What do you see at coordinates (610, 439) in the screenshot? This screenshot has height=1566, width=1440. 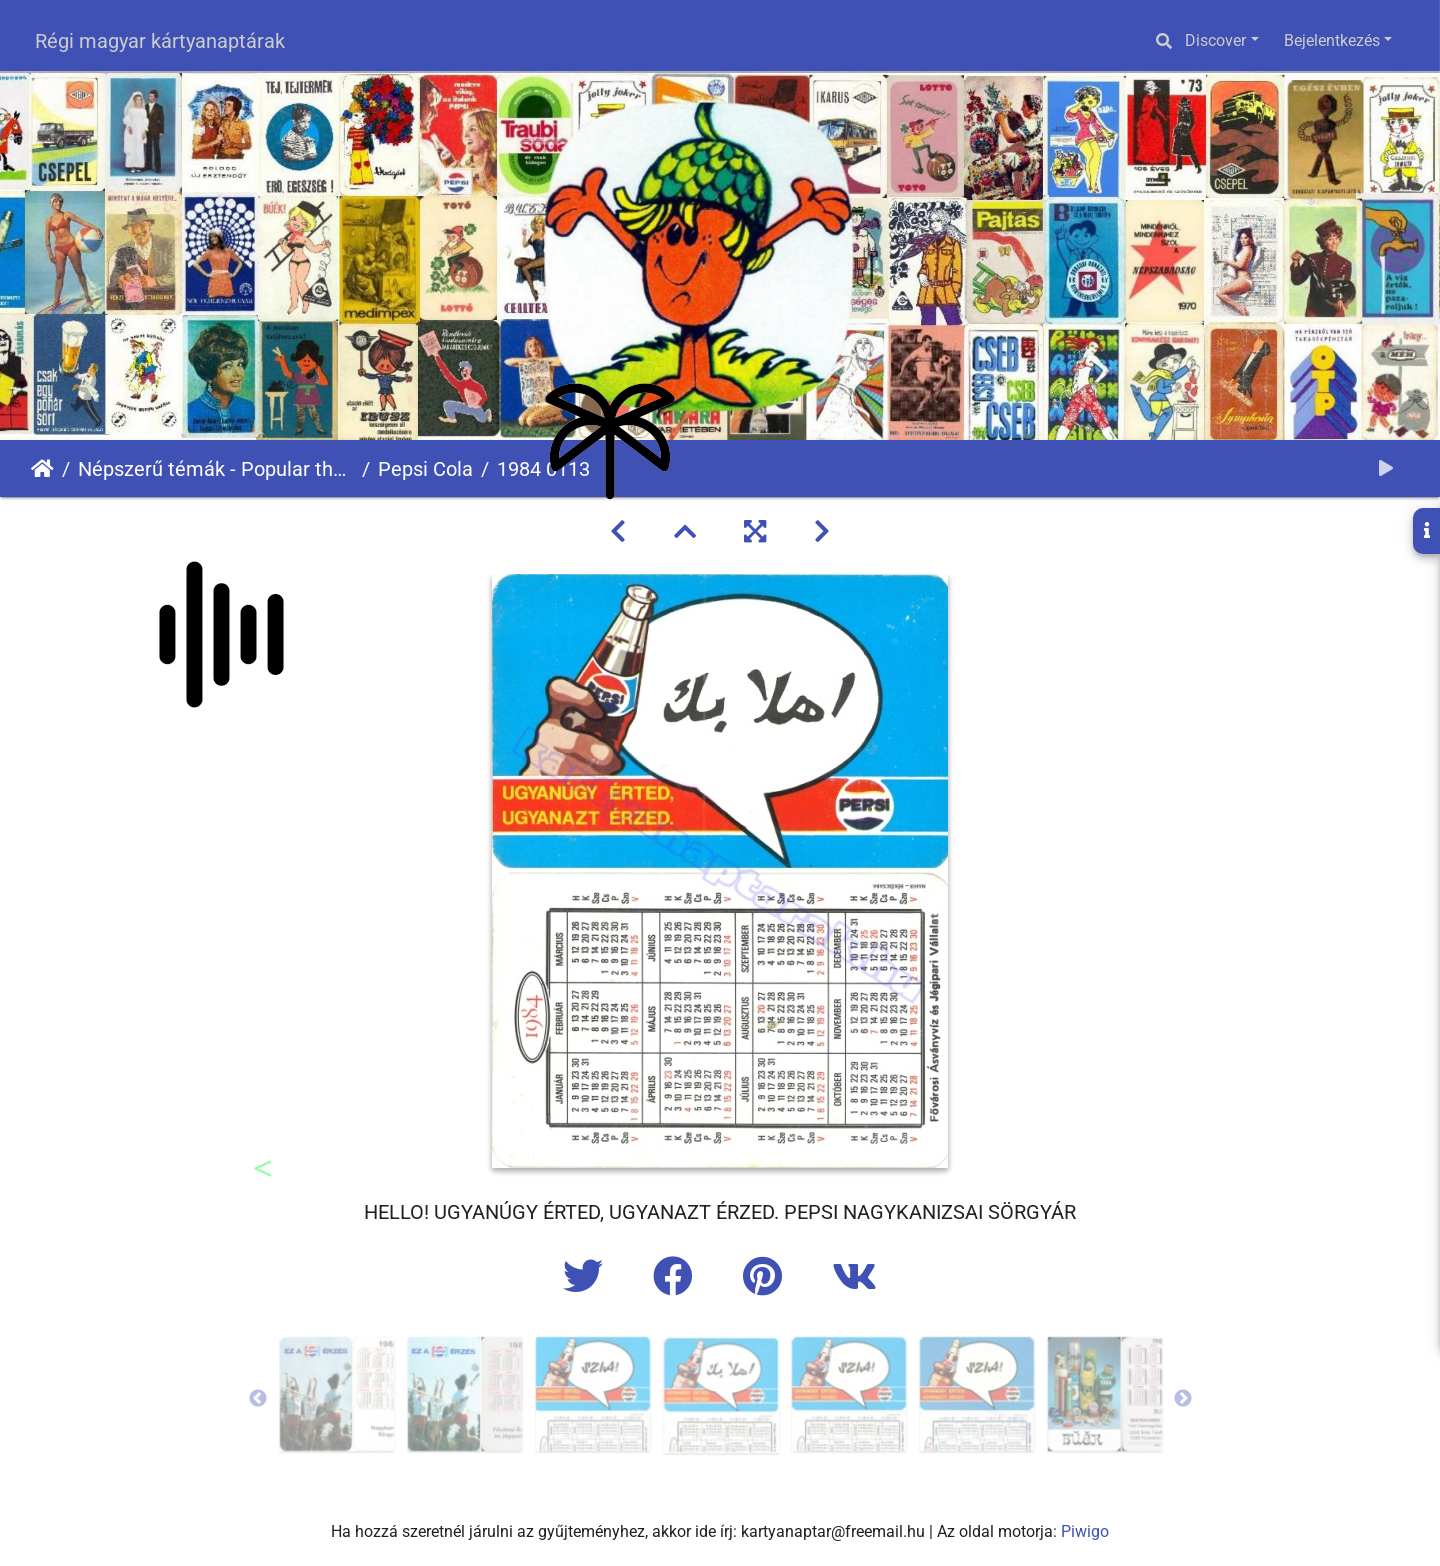 I see `indicates tropical or beach-themed content` at bounding box center [610, 439].